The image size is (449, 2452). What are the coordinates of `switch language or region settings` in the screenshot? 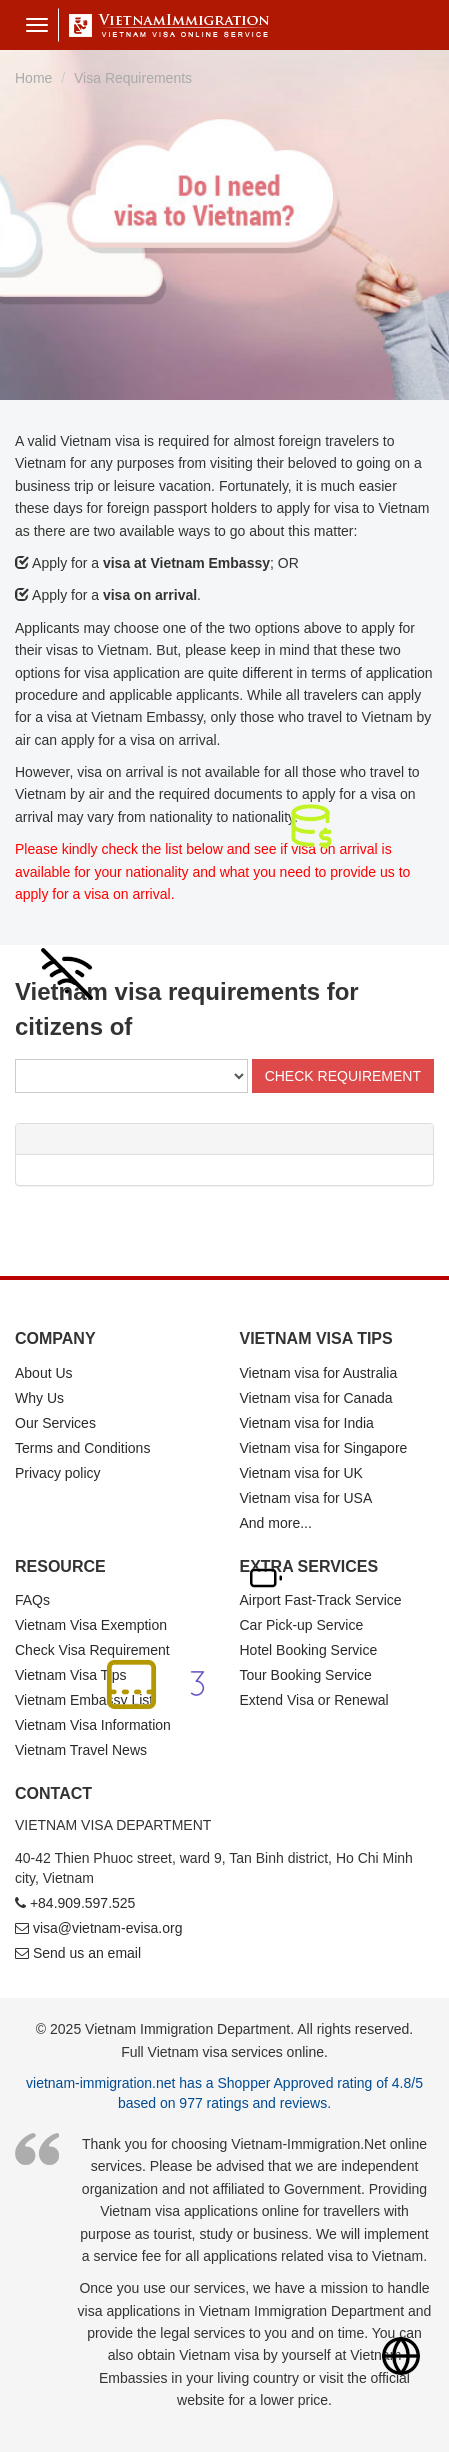 It's located at (401, 2356).